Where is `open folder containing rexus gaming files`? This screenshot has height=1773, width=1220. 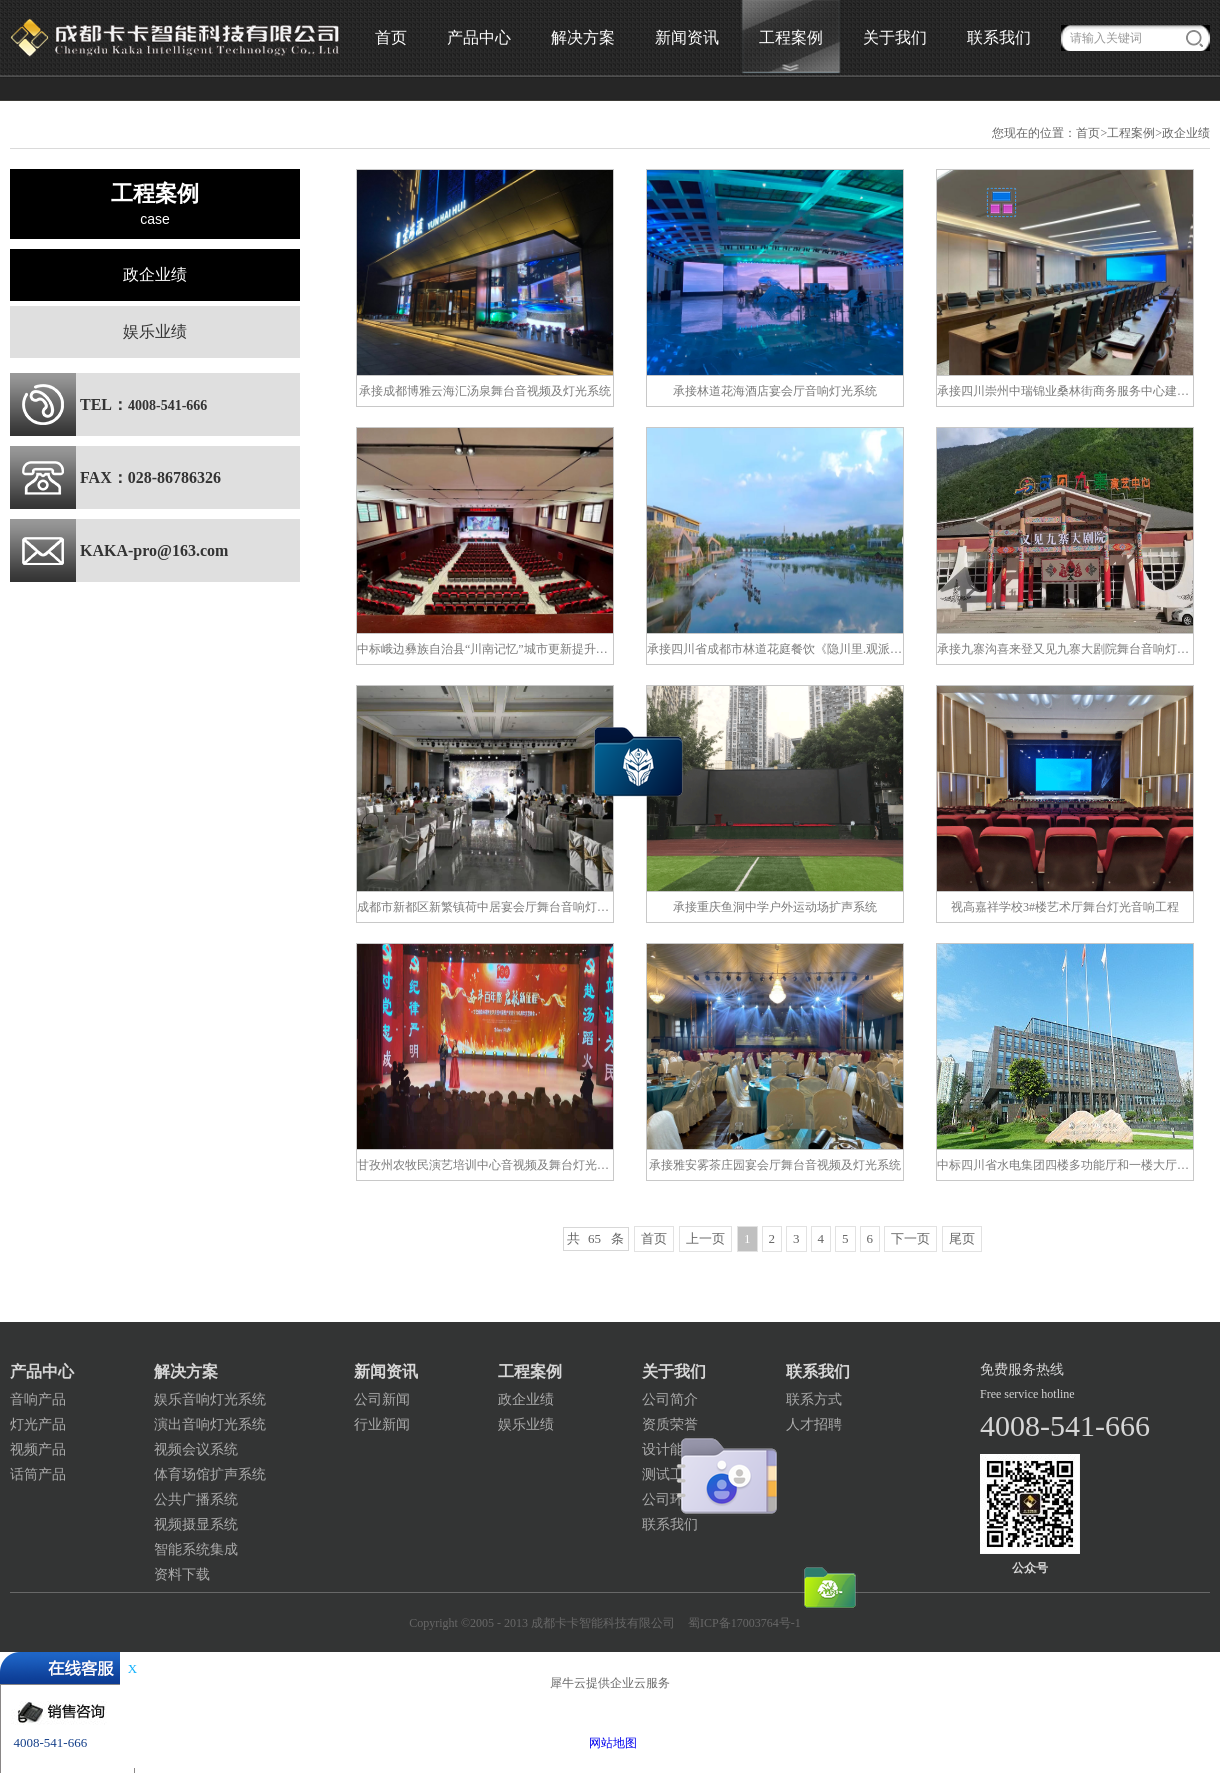
open folder containing rexus gaming files is located at coordinates (638, 764).